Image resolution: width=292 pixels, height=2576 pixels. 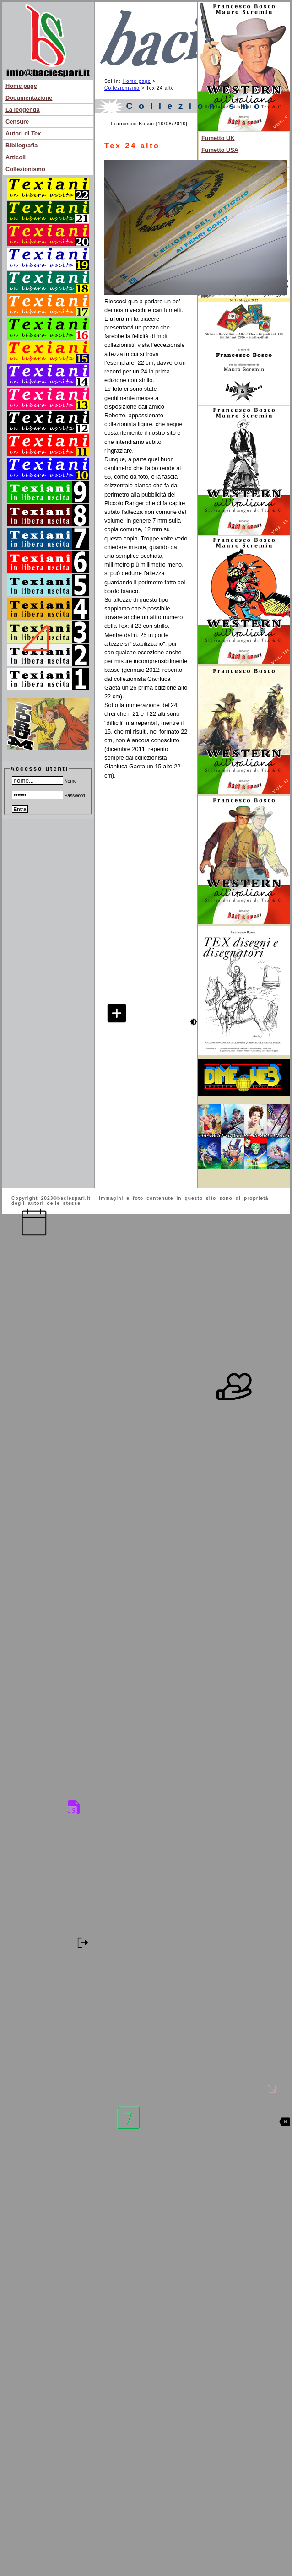 What do you see at coordinates (82, 1943) in the screenshot?
I see `sign out of your account` at bounding box center [82, 1943].